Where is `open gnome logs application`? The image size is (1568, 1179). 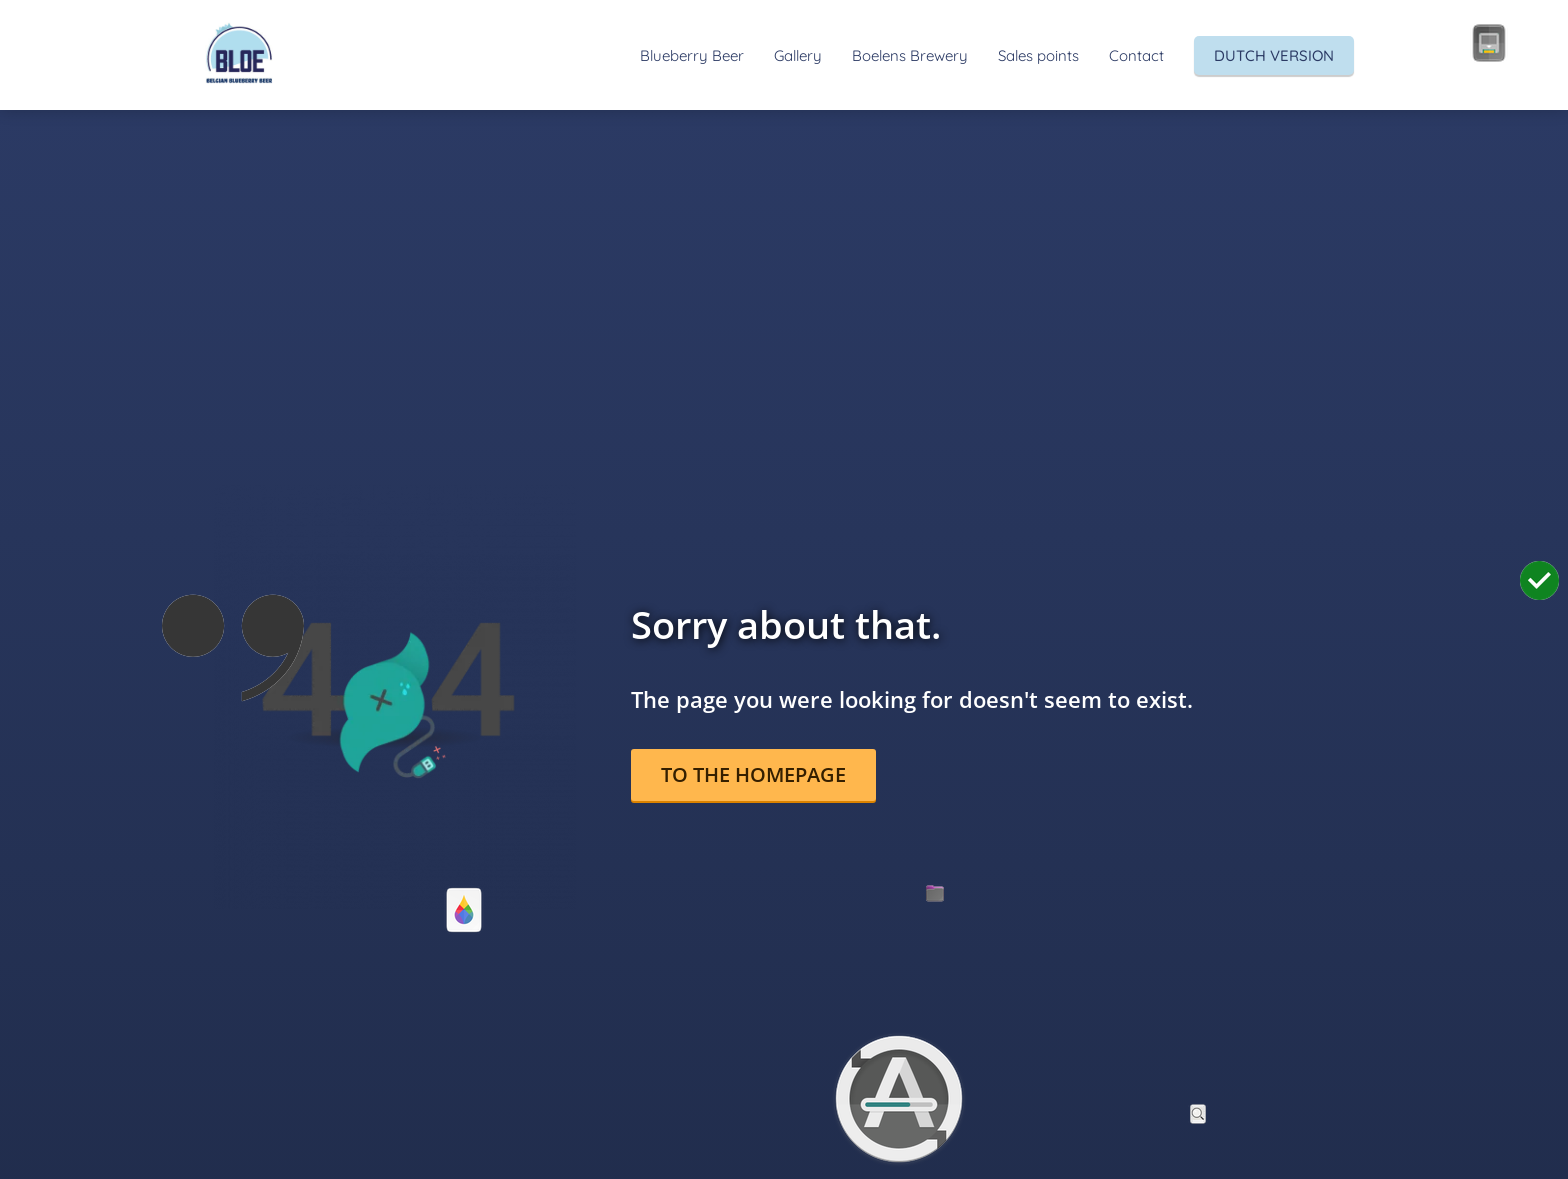 open gnome logs application is located at coordinates (1198, 1114).